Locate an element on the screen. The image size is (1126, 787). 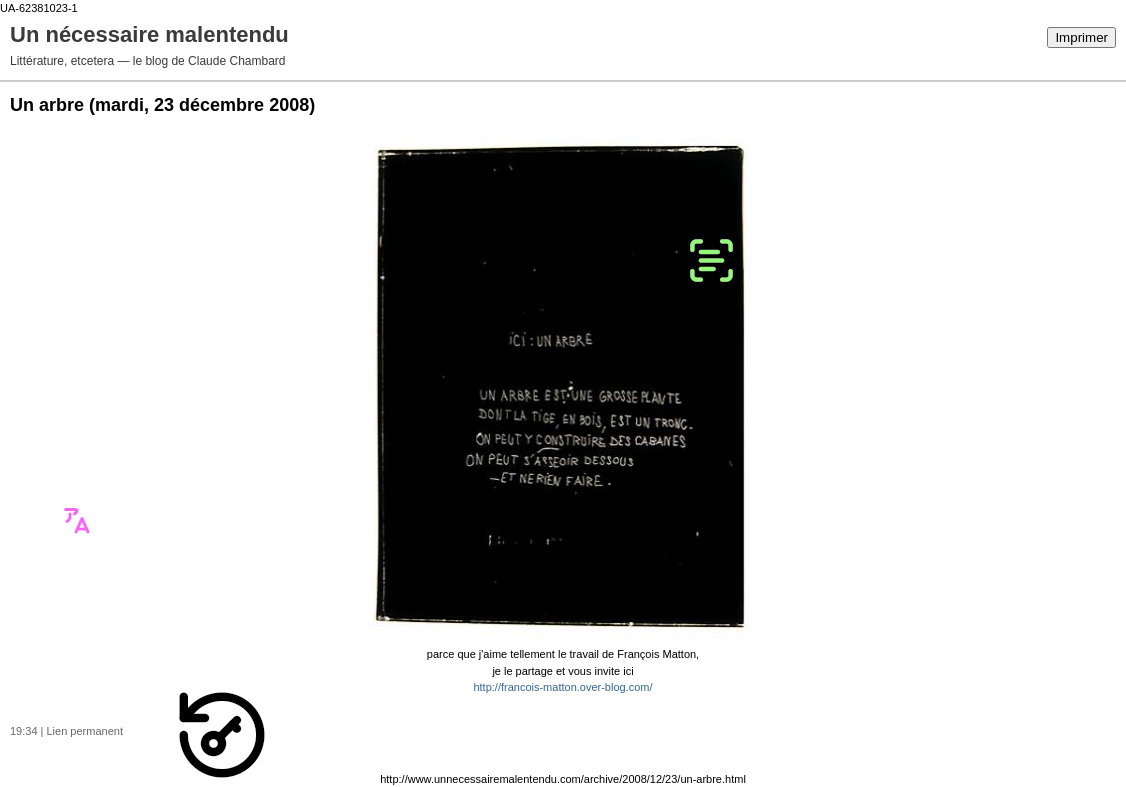
scan document to extract text is located at coordinates (711, 260).